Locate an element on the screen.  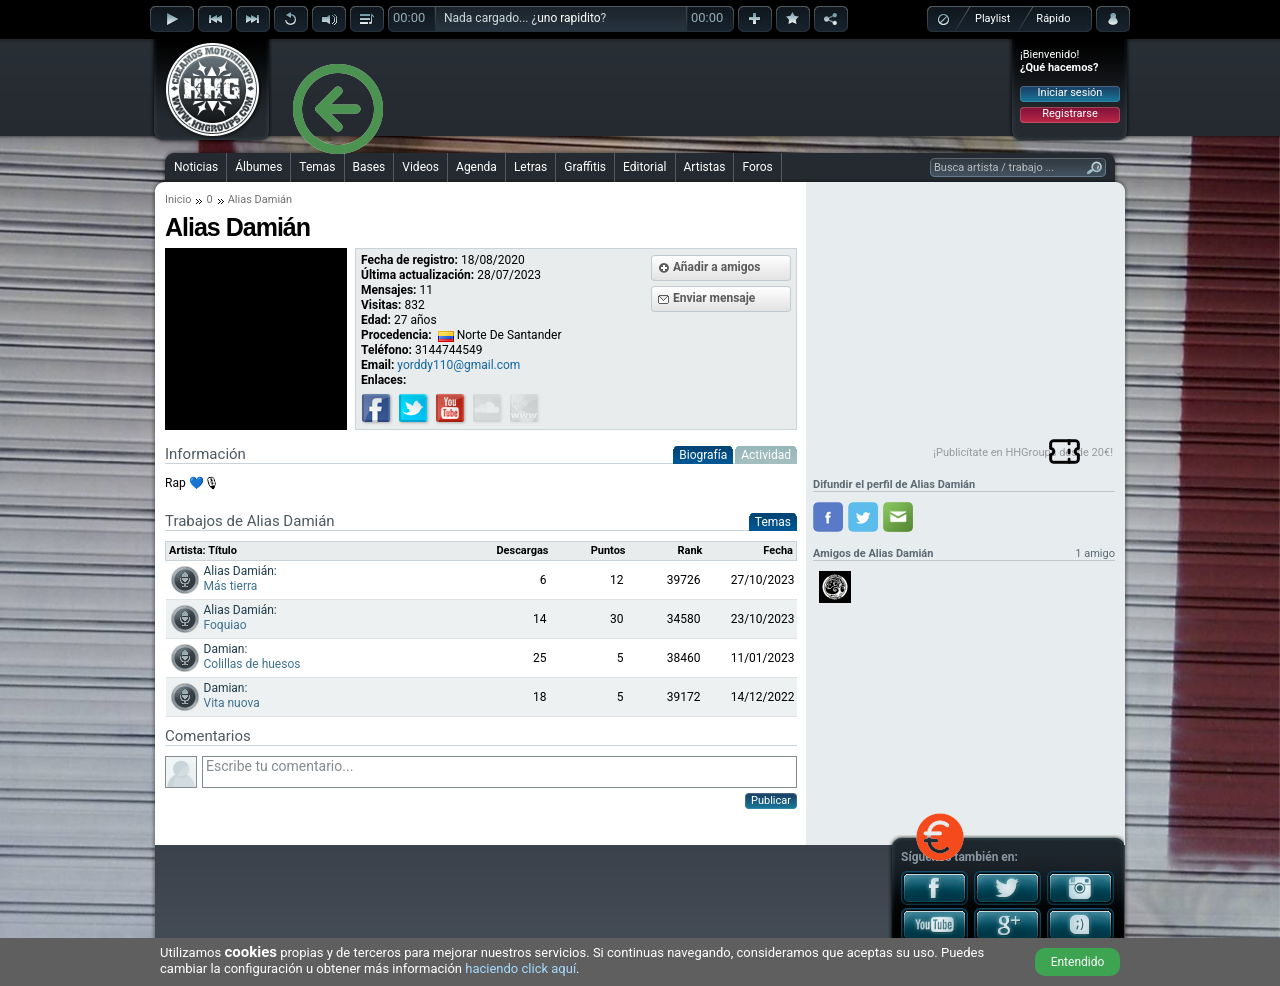
view euro currency or pricing is located at coordinates (940, 837).